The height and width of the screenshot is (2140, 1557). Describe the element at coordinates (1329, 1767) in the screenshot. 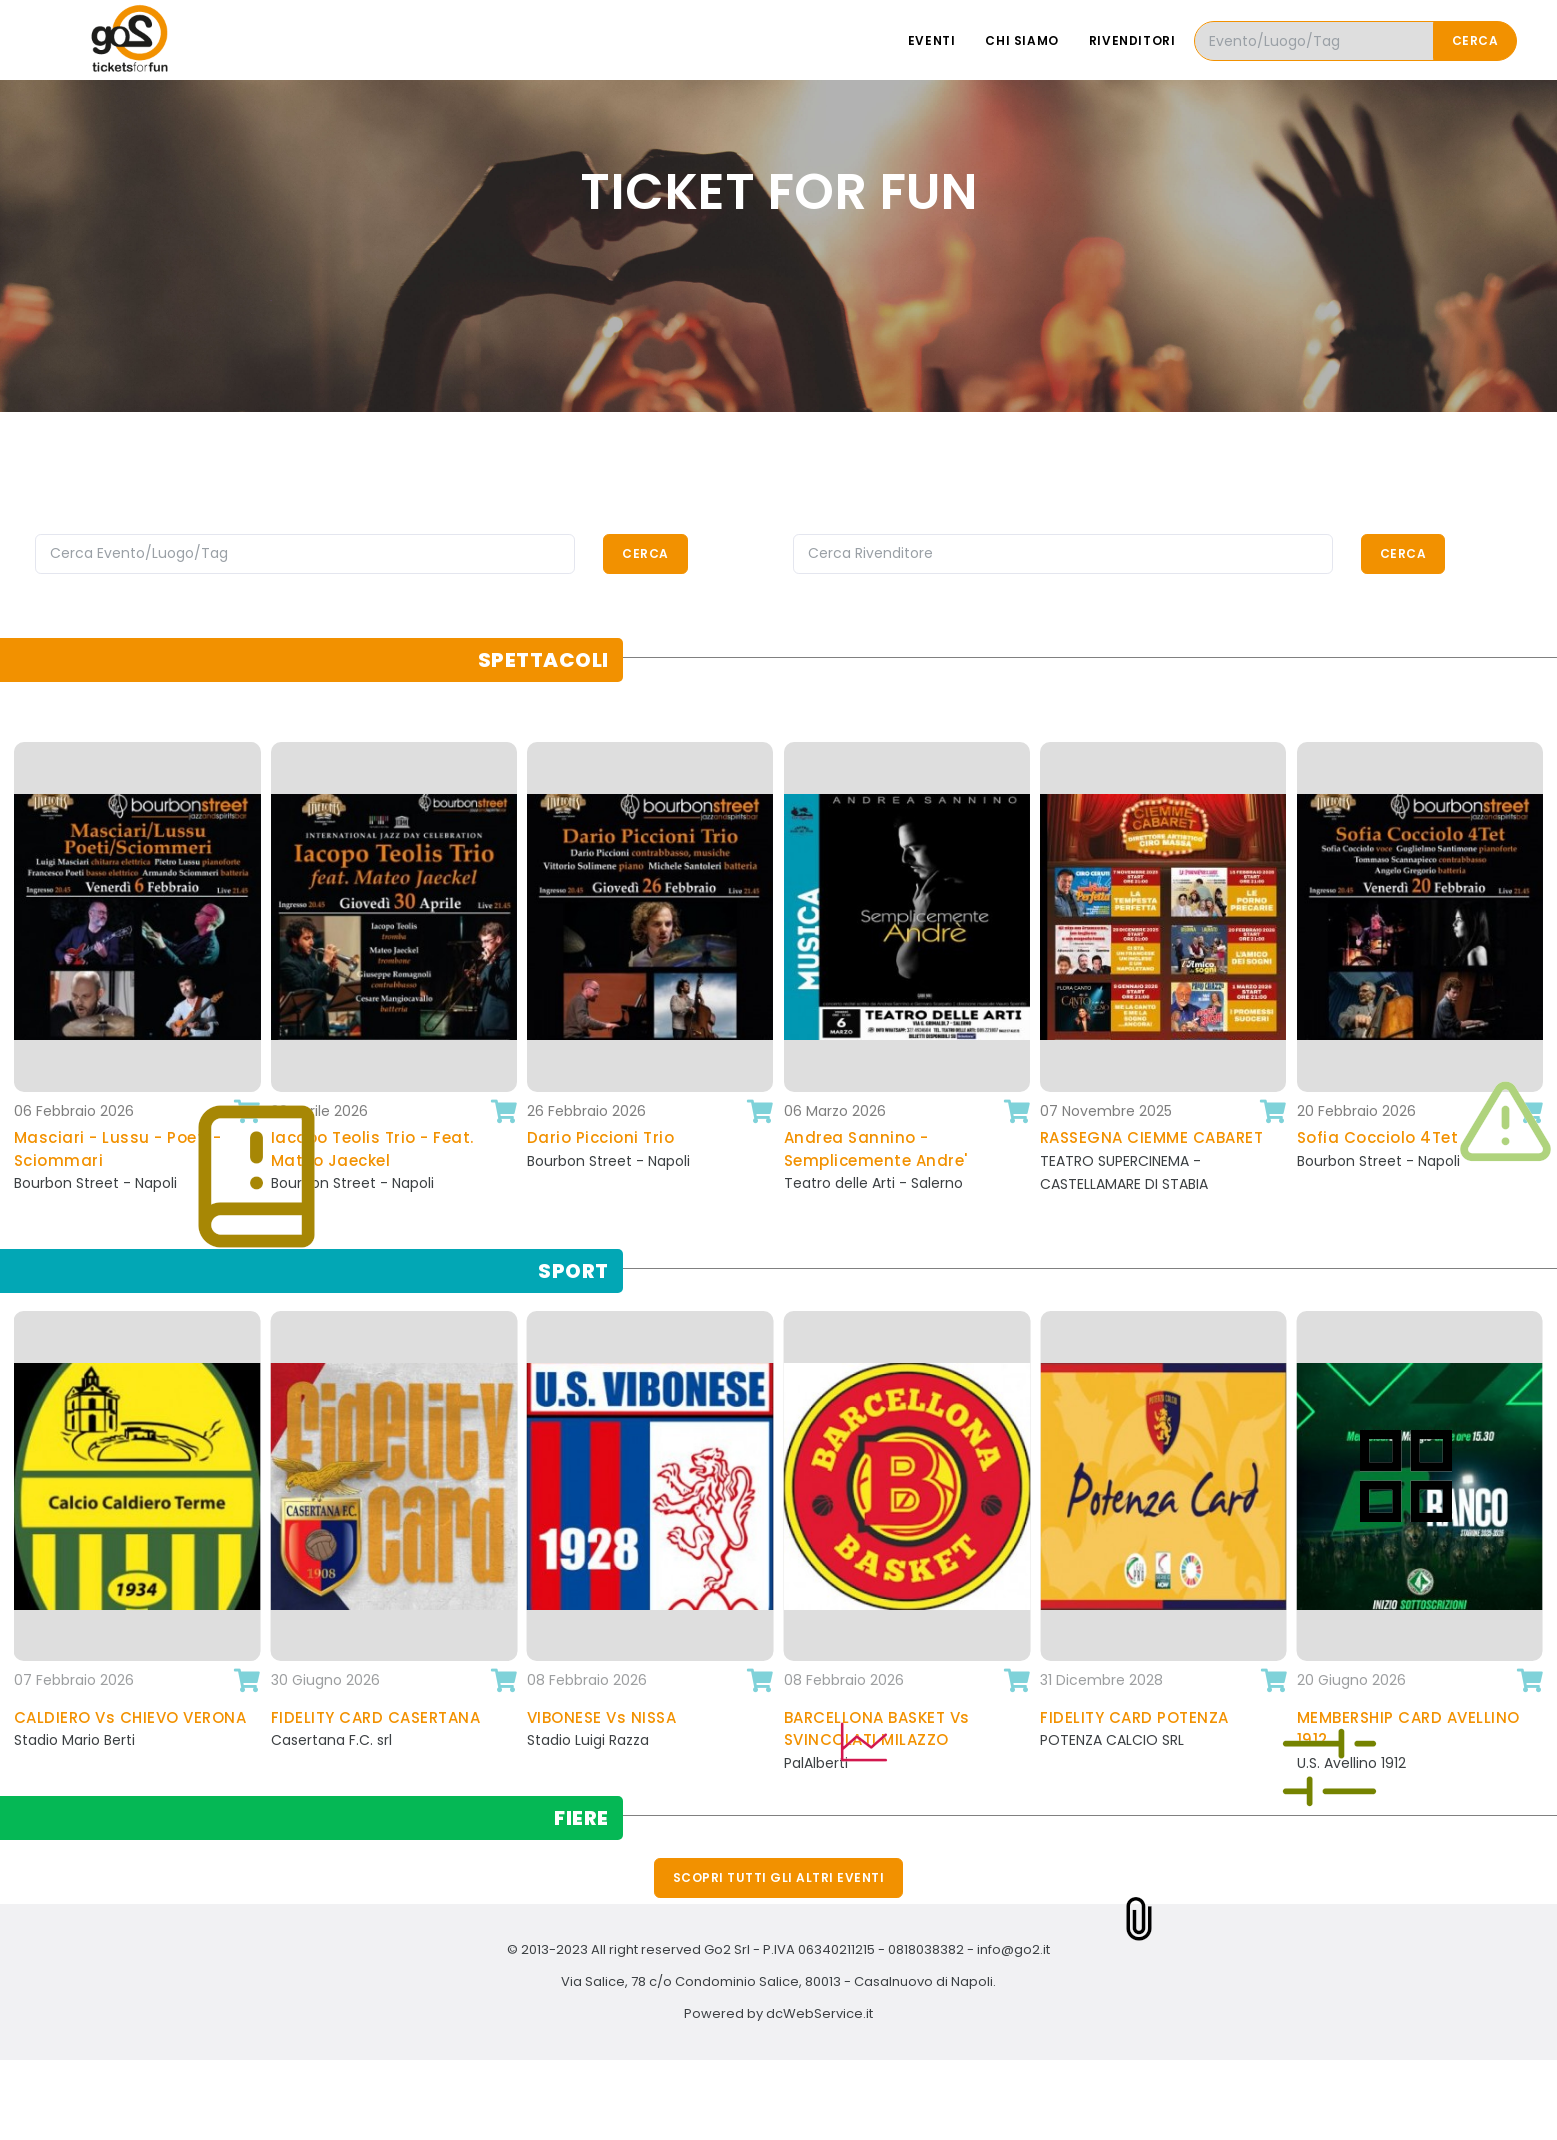

I see `adjust settings or preferences` at that location.